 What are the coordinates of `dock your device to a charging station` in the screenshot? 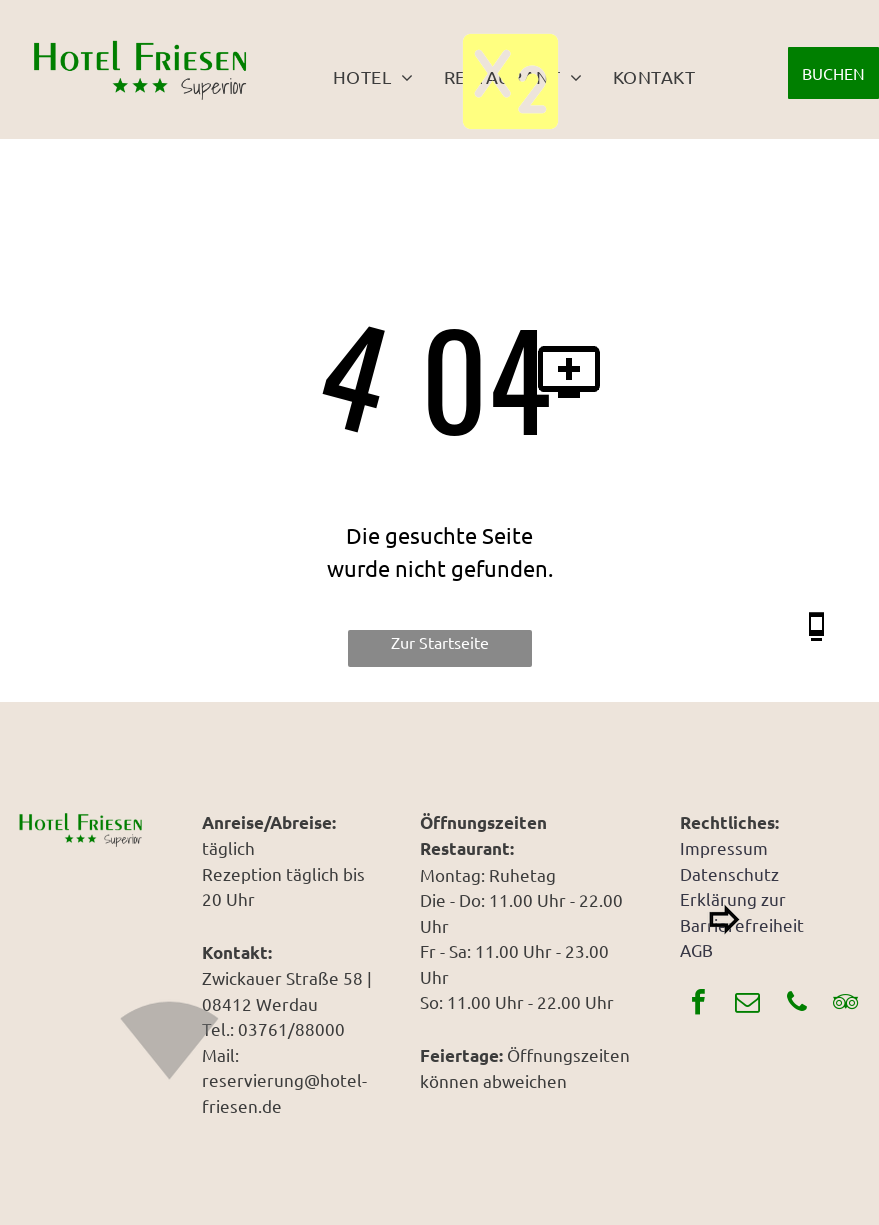 It's located at (816, 626).